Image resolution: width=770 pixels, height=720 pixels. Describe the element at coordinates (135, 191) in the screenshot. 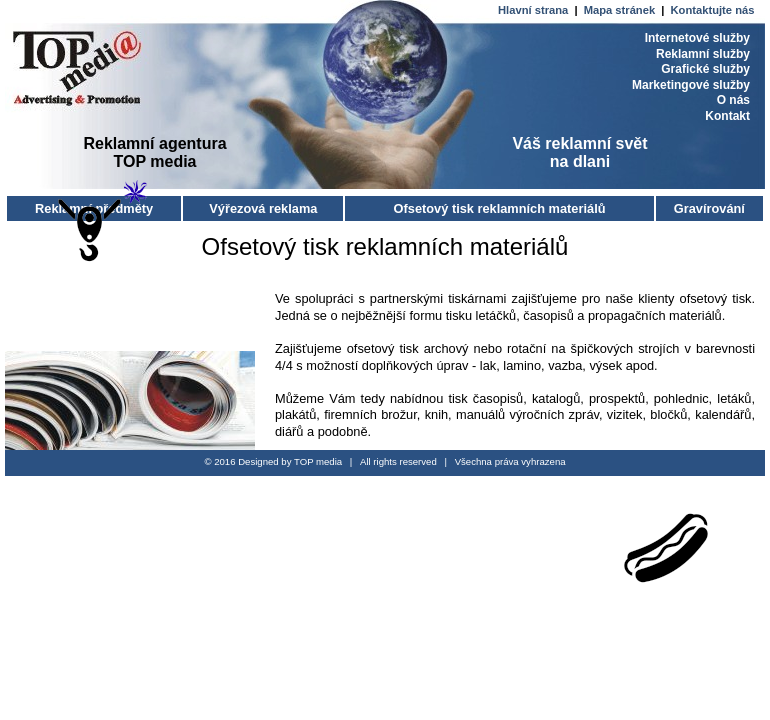

I see `vanilla flavor ingredient or flavoring option` at that location.